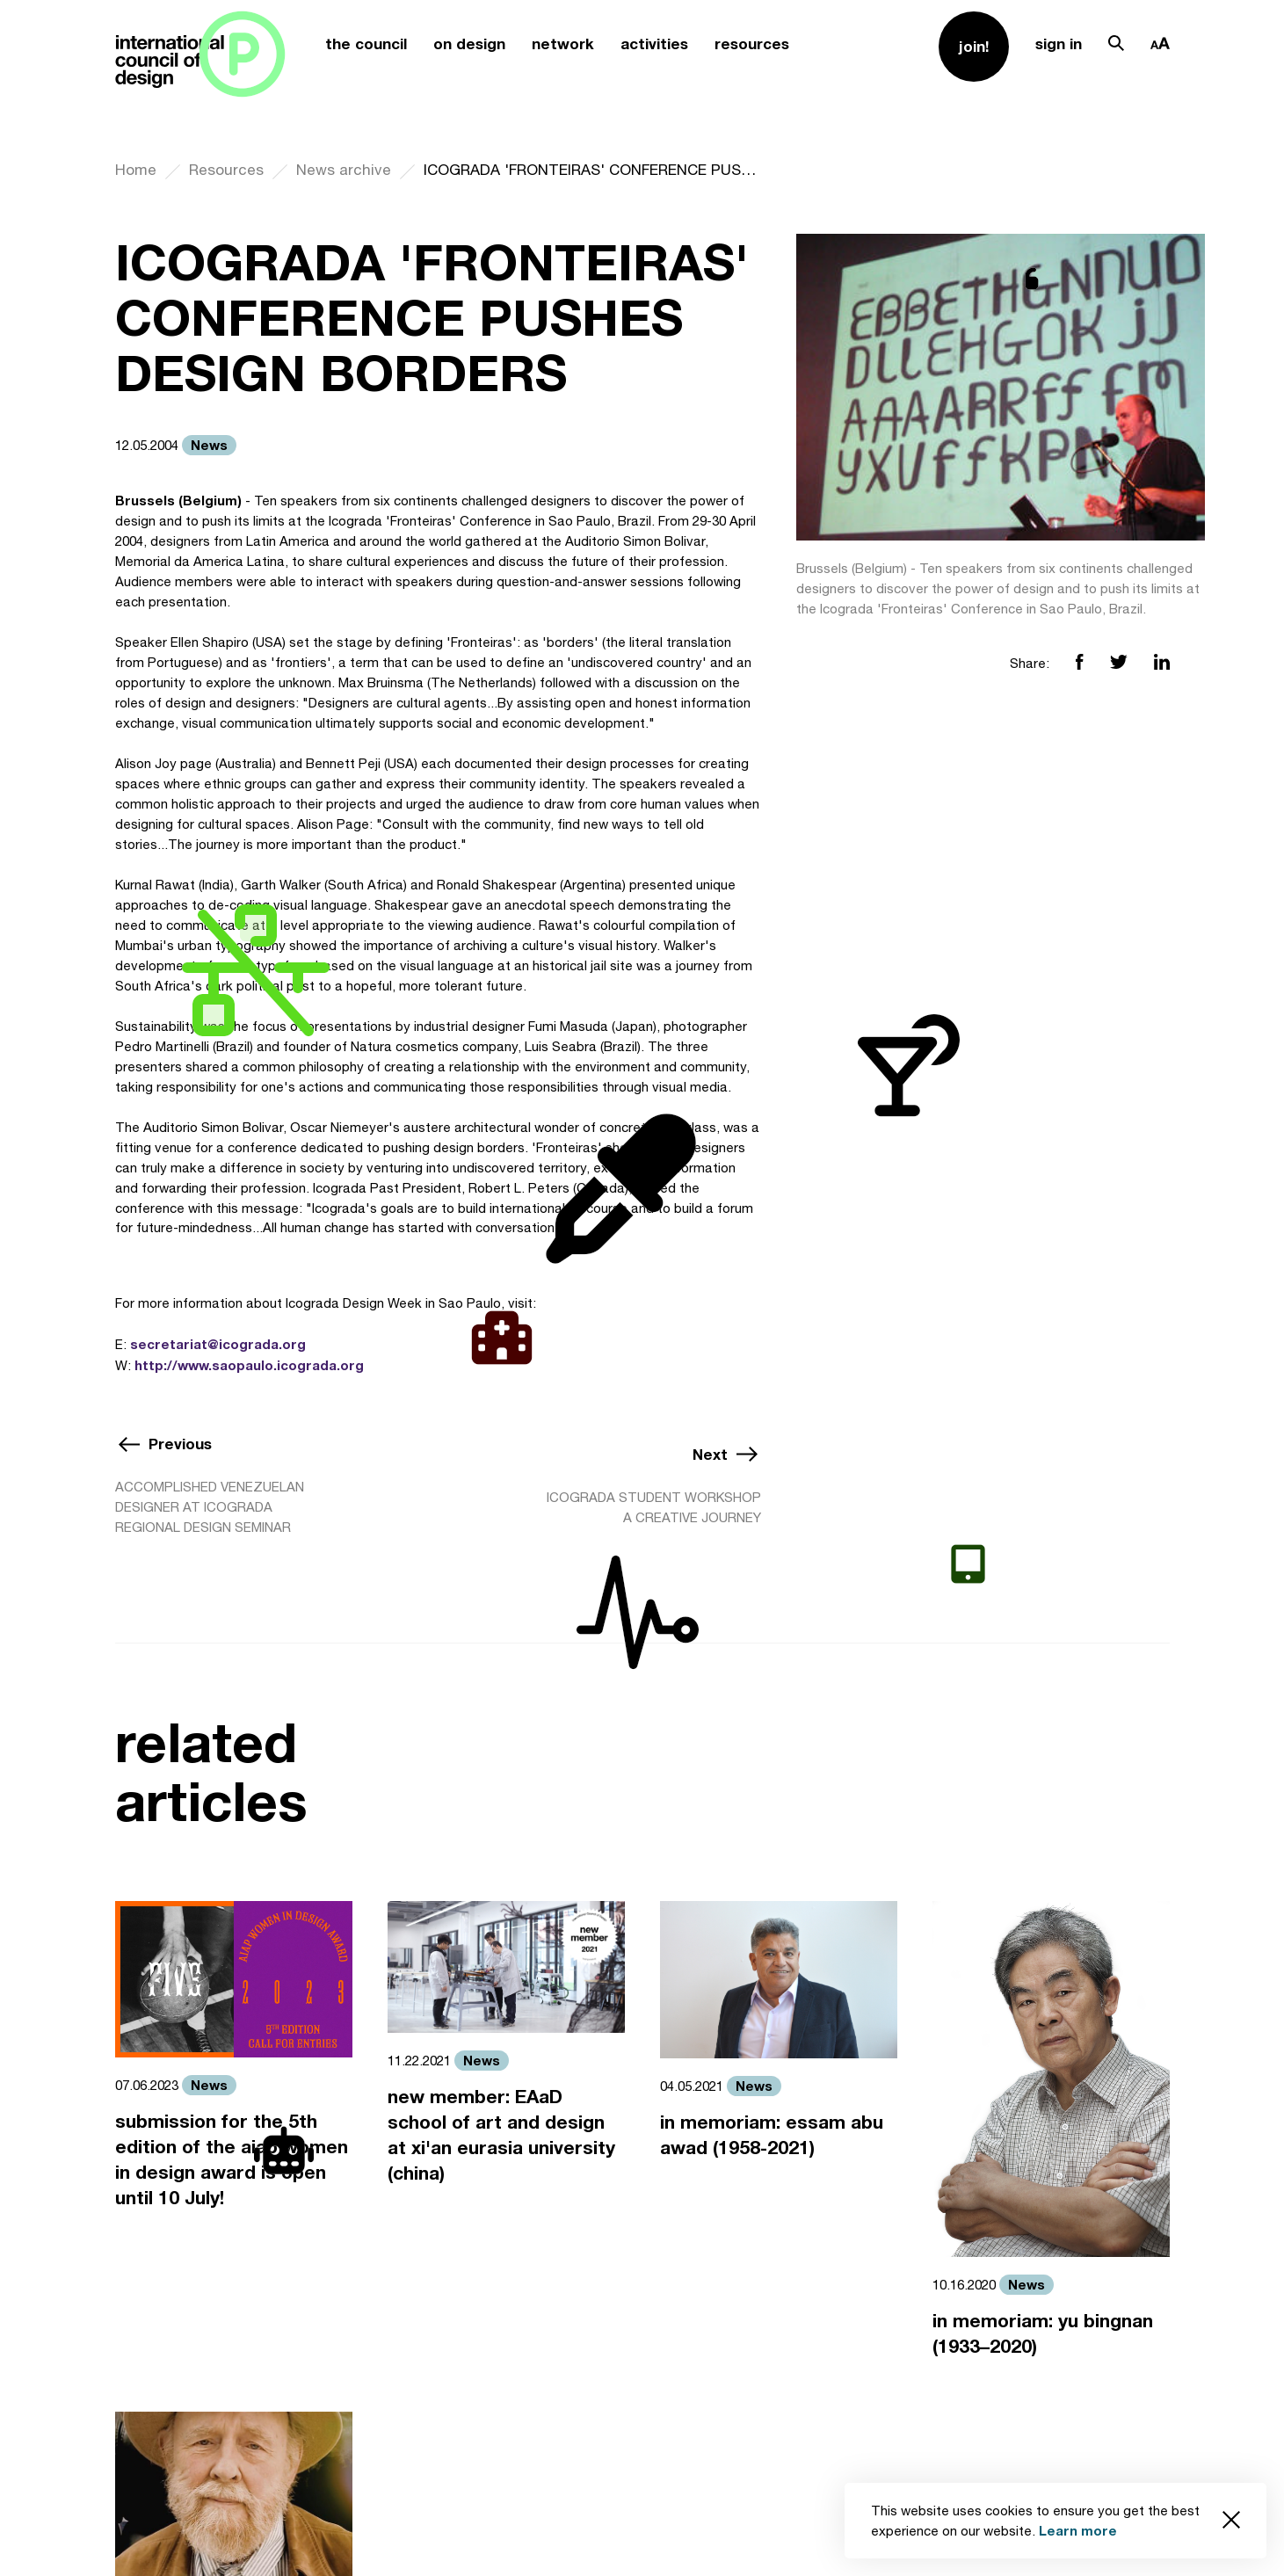 This screenshot has width=1284, height=2576. I want to click on access AI assistant or chatbot features, so click(284, 2153).